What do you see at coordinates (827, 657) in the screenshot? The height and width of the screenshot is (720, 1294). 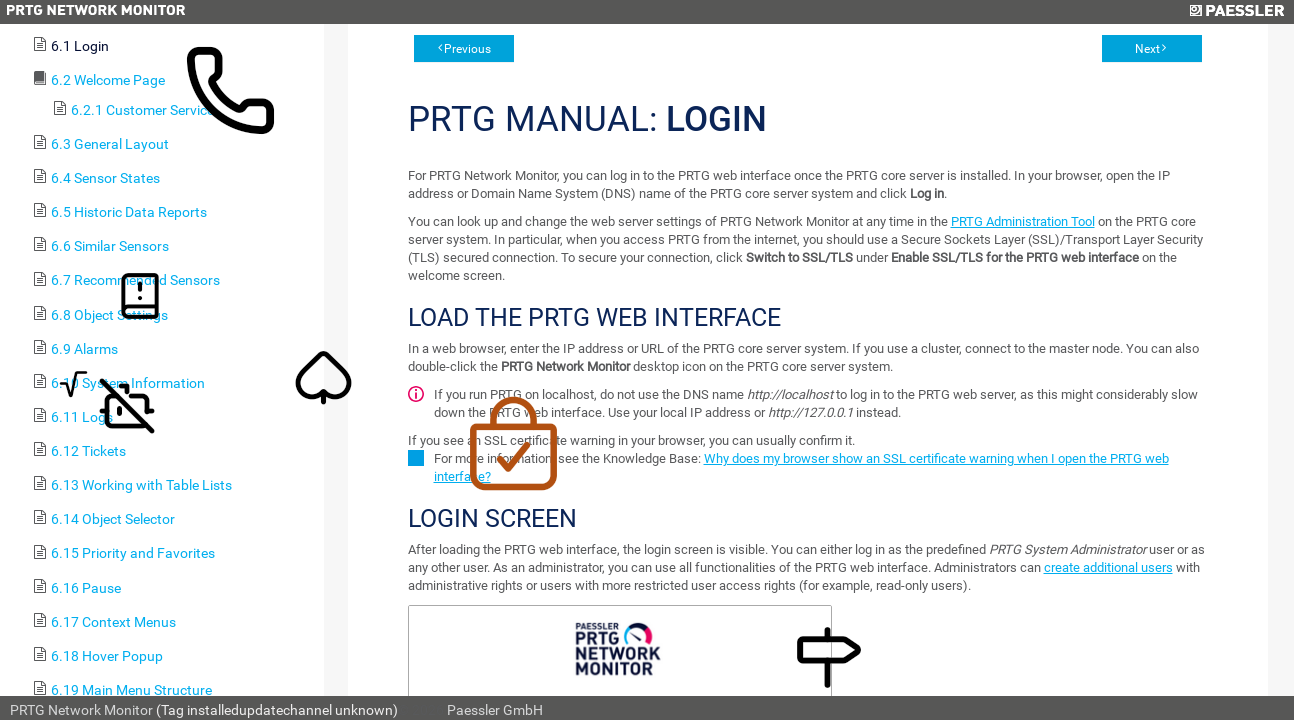 I see `navigate to project milestones` at bounding box center [827, 657].